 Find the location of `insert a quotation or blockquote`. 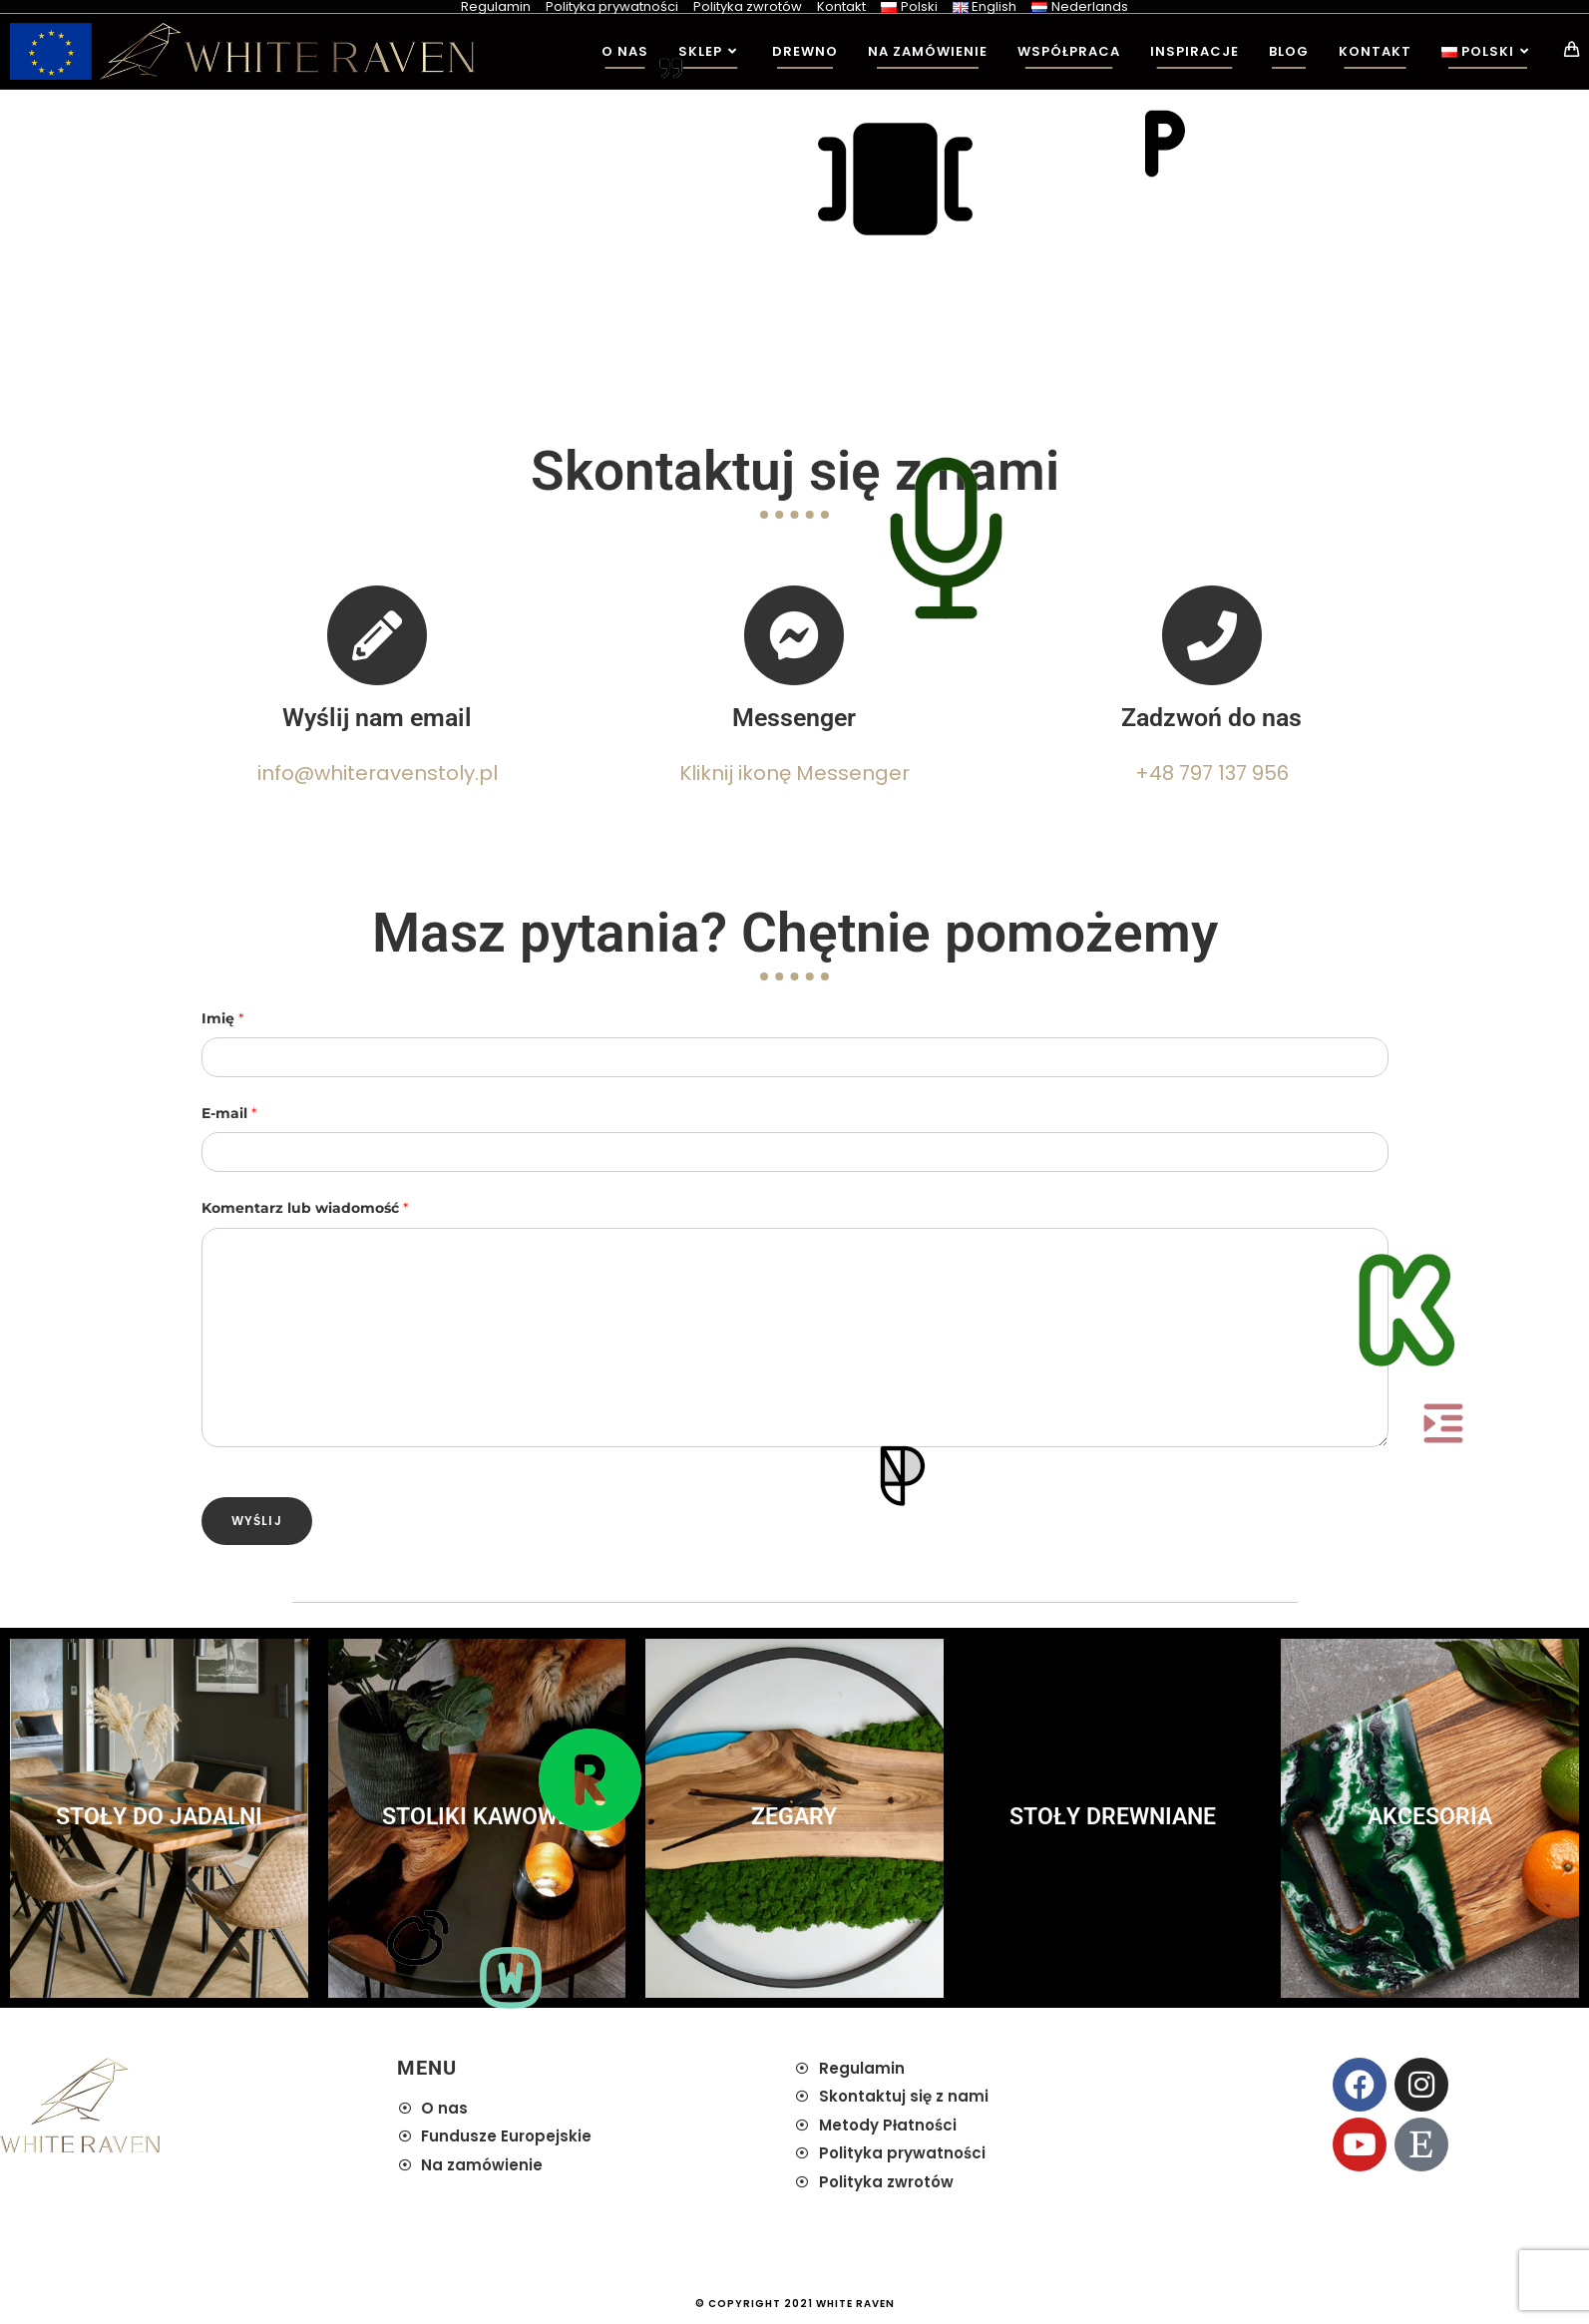

insert a quotation or blockquote is located at coordinates (670, 68).